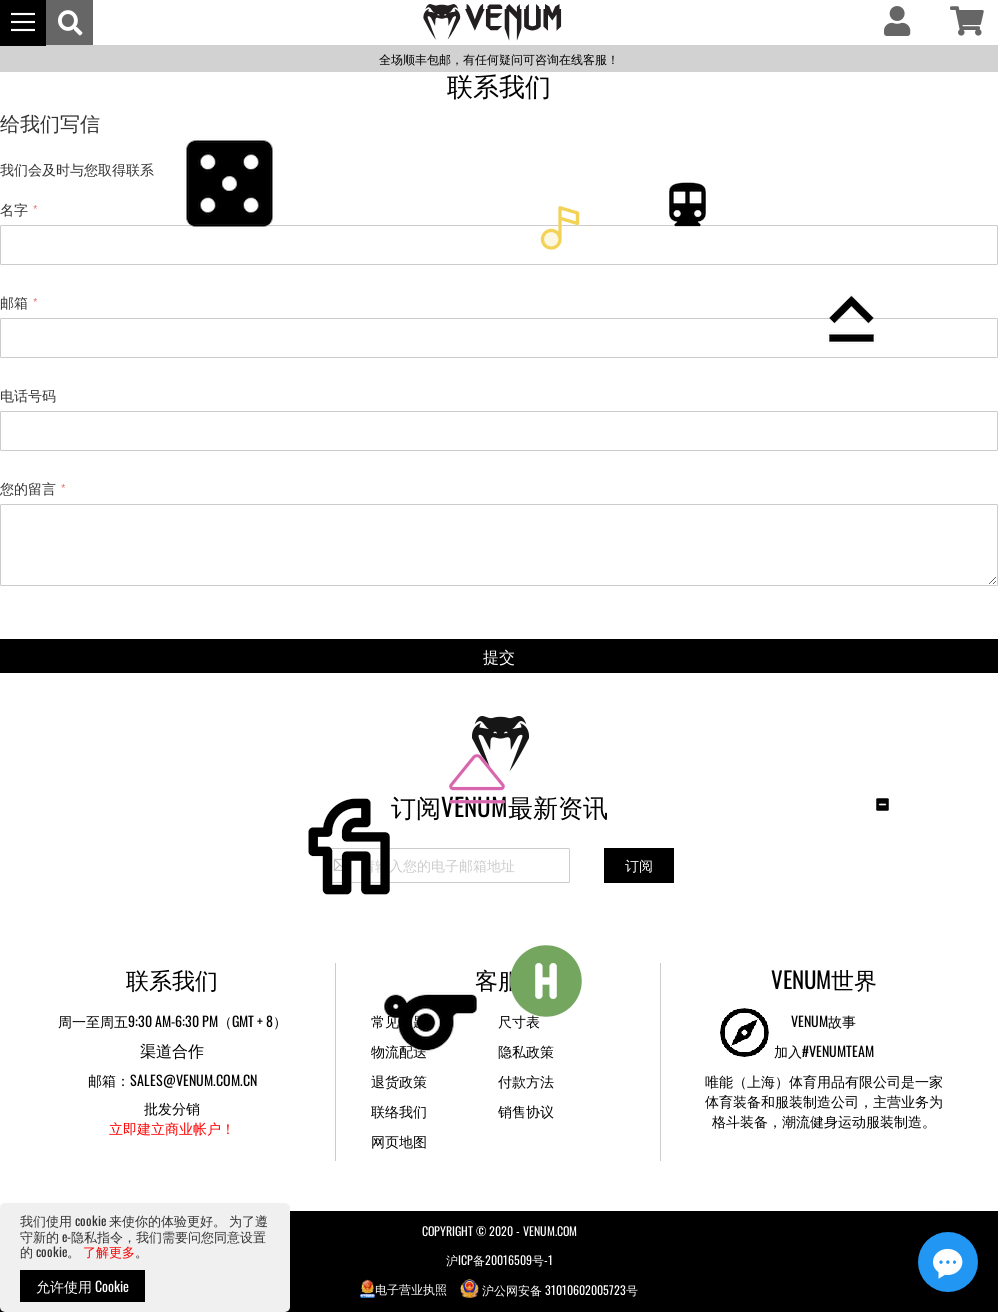 The height and width of the screenshot is (1312, 998). I want to click on indicates a hospital or medical facility nearby, so click(546, 981).